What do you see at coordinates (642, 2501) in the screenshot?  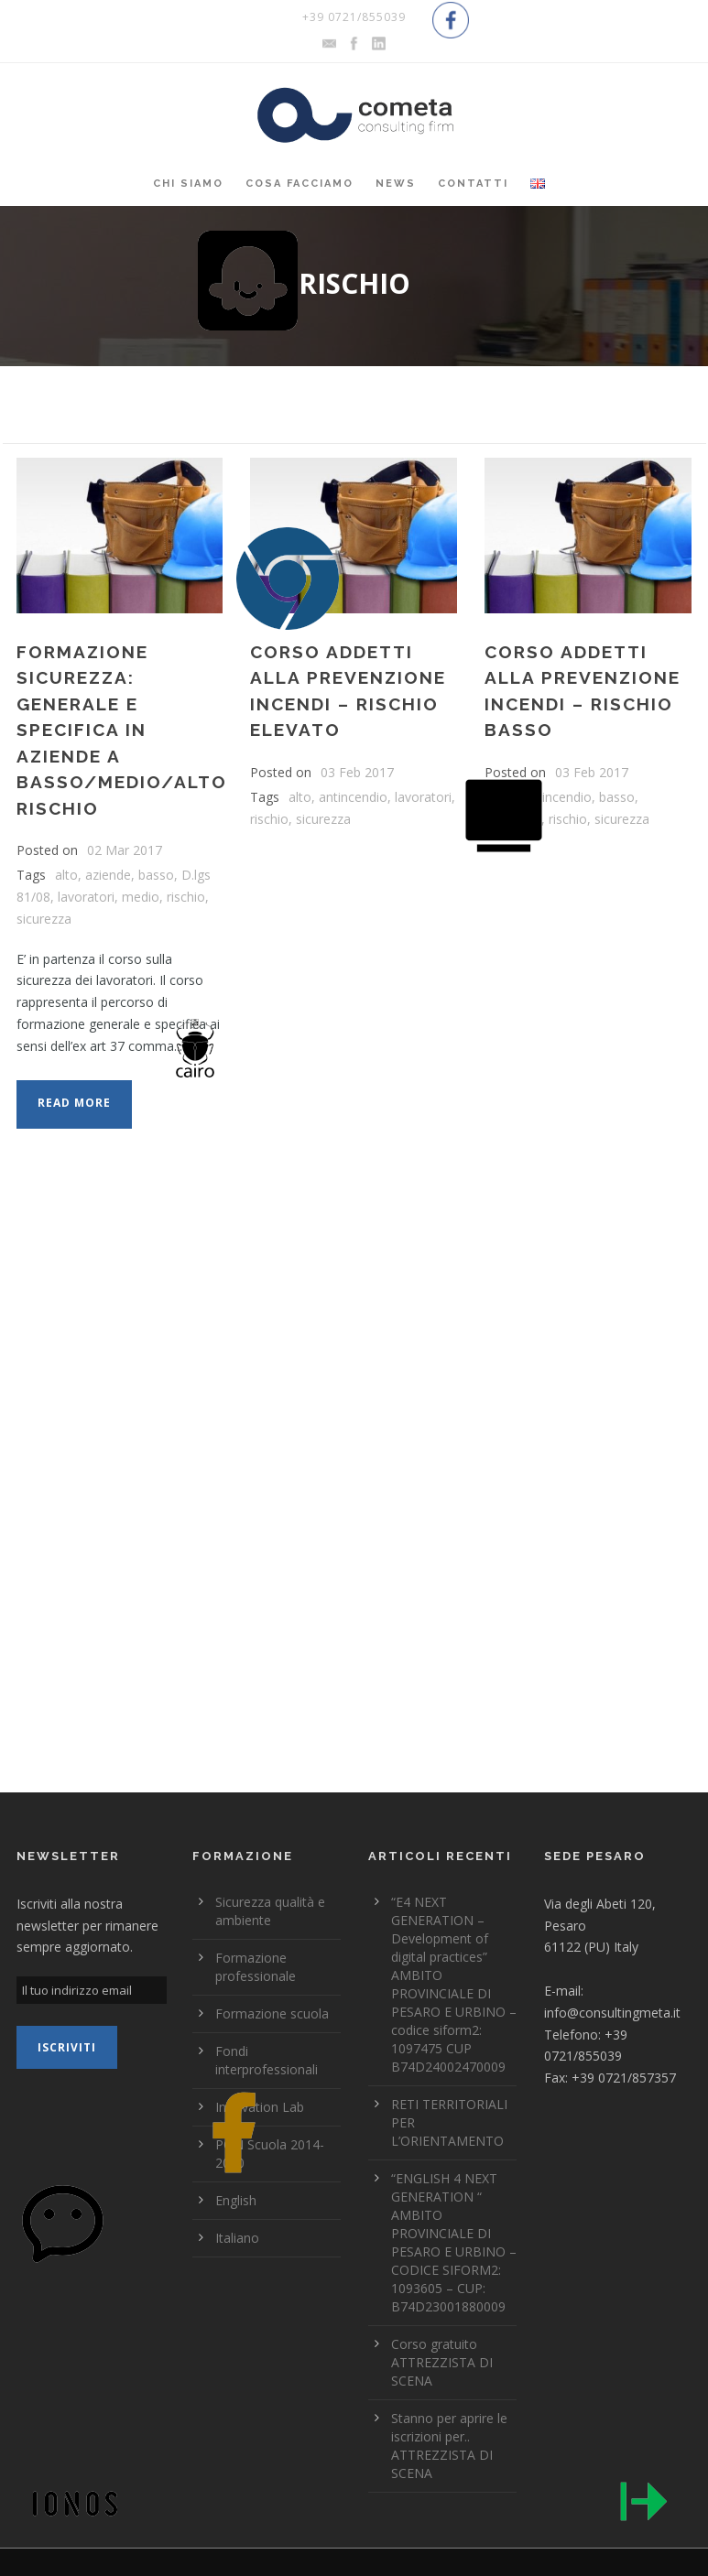 I see `expand content to the right` at bounding box center [642, 2501].